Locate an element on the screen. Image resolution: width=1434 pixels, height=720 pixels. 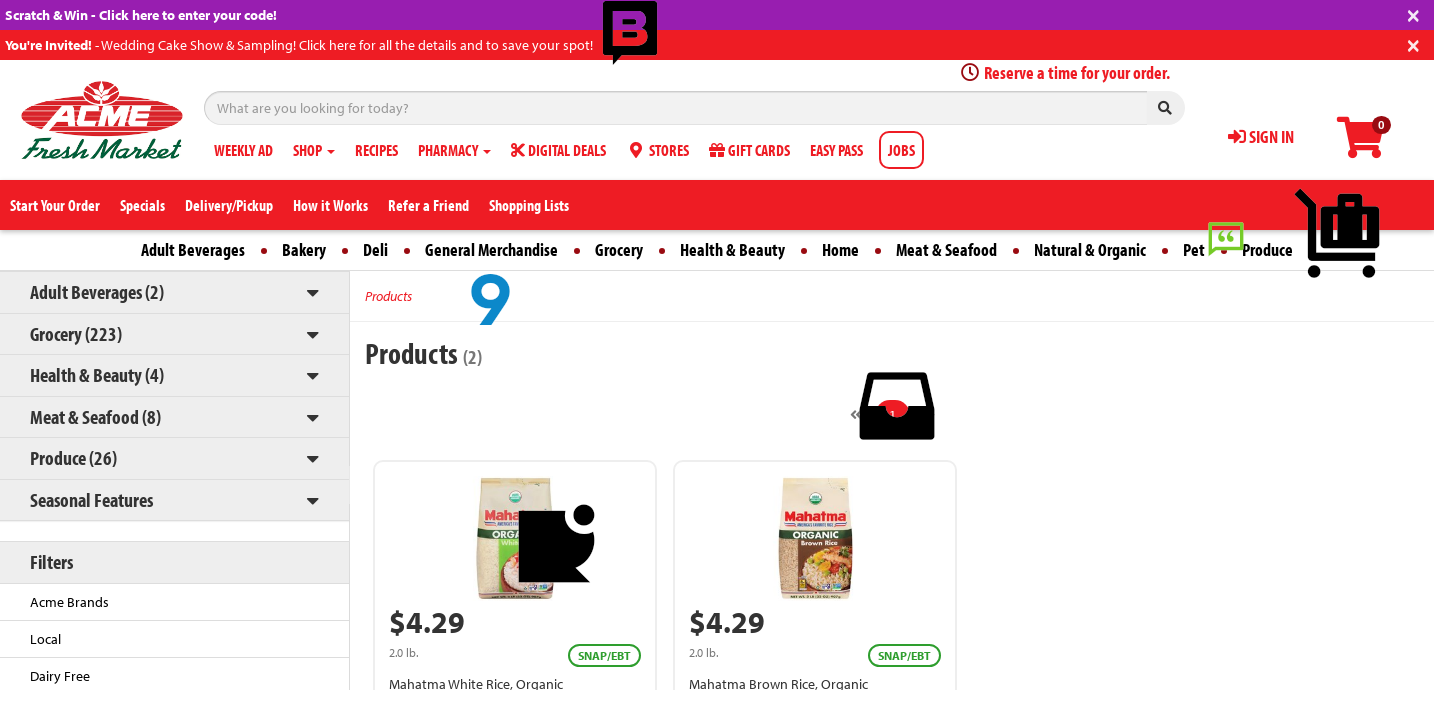
quad9 dns service logo is located at coordinates (490, 299).